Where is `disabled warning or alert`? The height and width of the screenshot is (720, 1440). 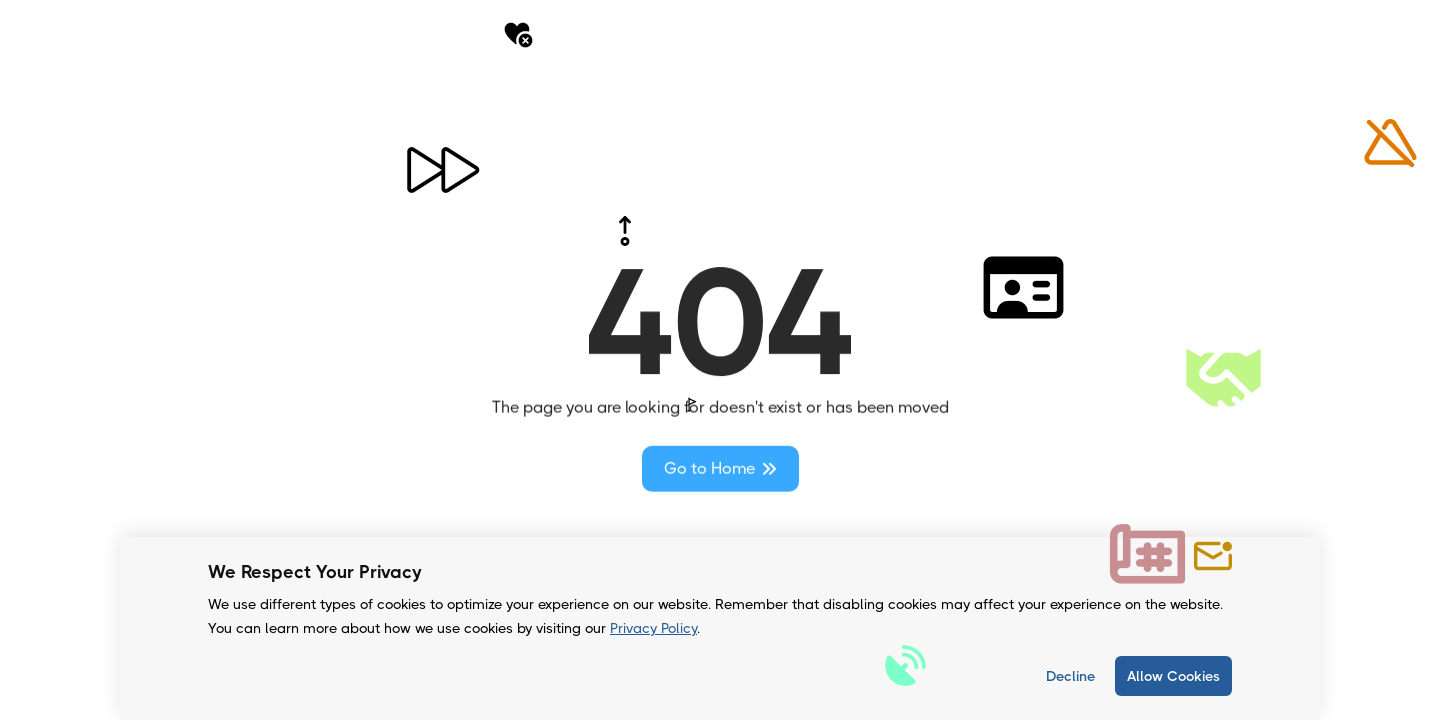 disabled warning or alert is located at coordinates (1390, 143).